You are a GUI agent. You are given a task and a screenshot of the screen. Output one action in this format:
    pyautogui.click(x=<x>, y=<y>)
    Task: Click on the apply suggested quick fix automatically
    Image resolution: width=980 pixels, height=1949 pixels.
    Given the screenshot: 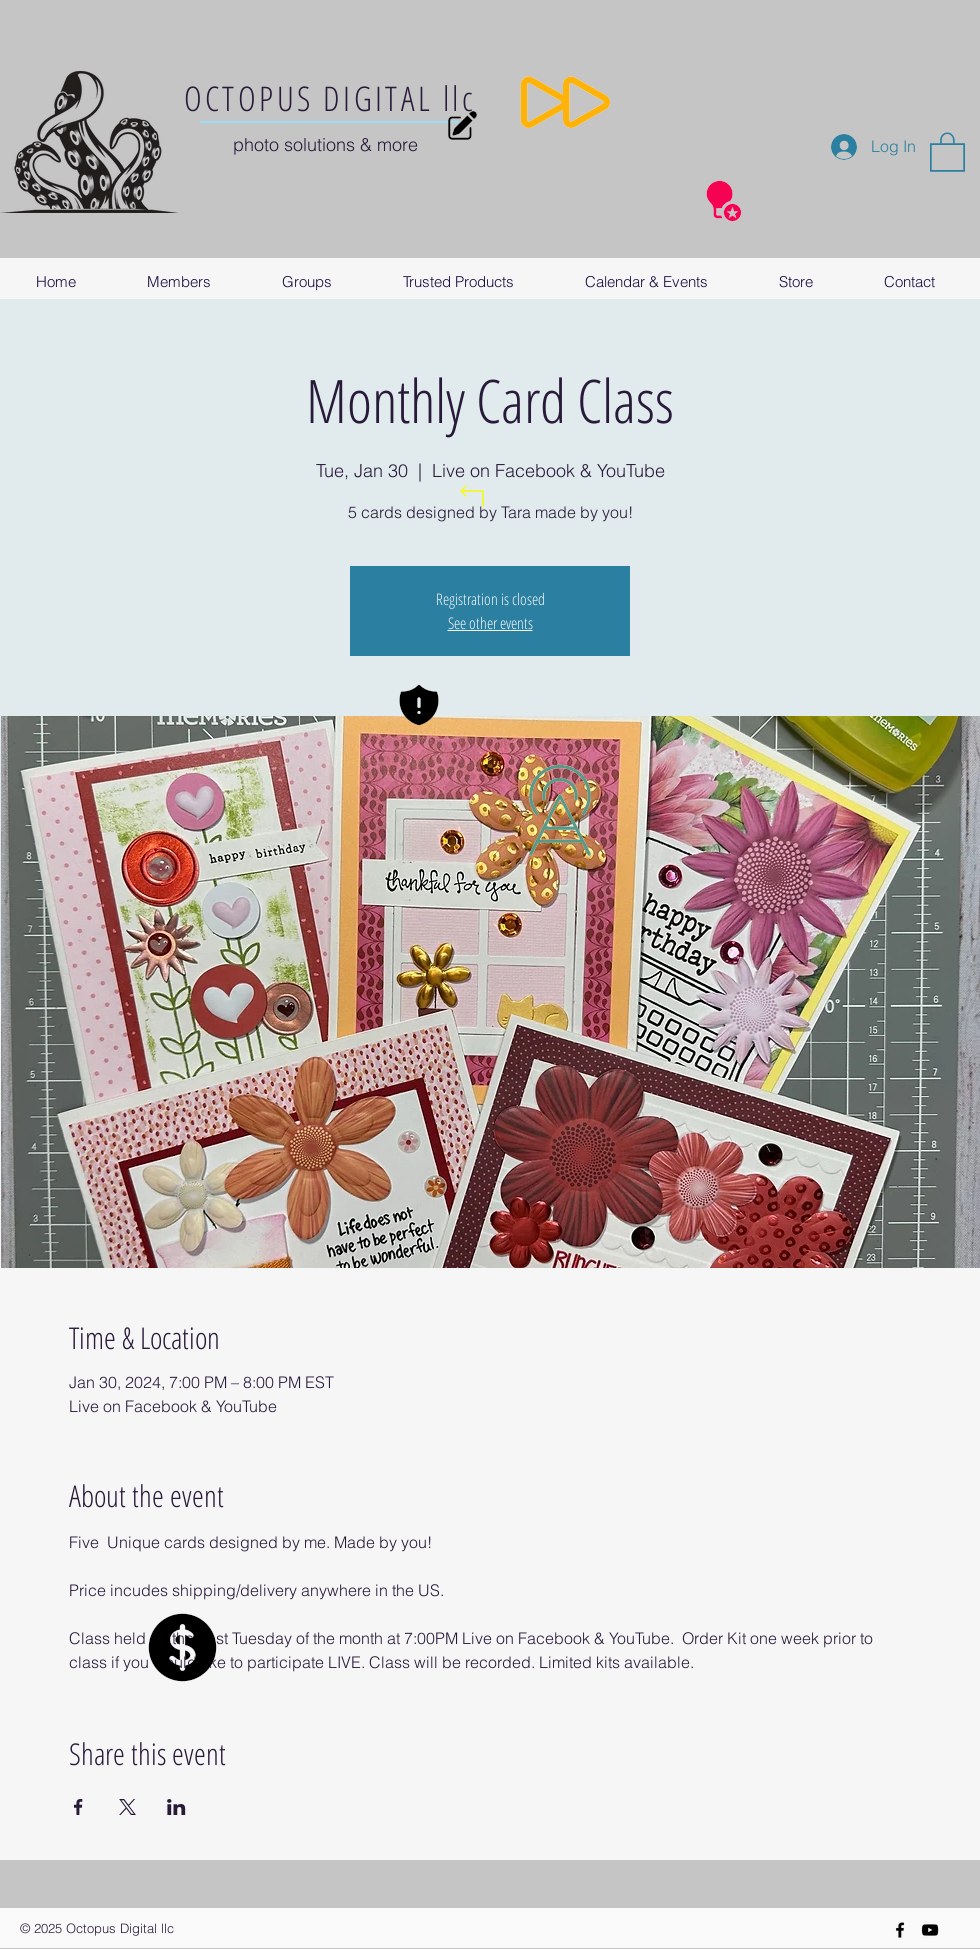 What is the action you would take?
    pyautogui.click(x=721, y=201)
    